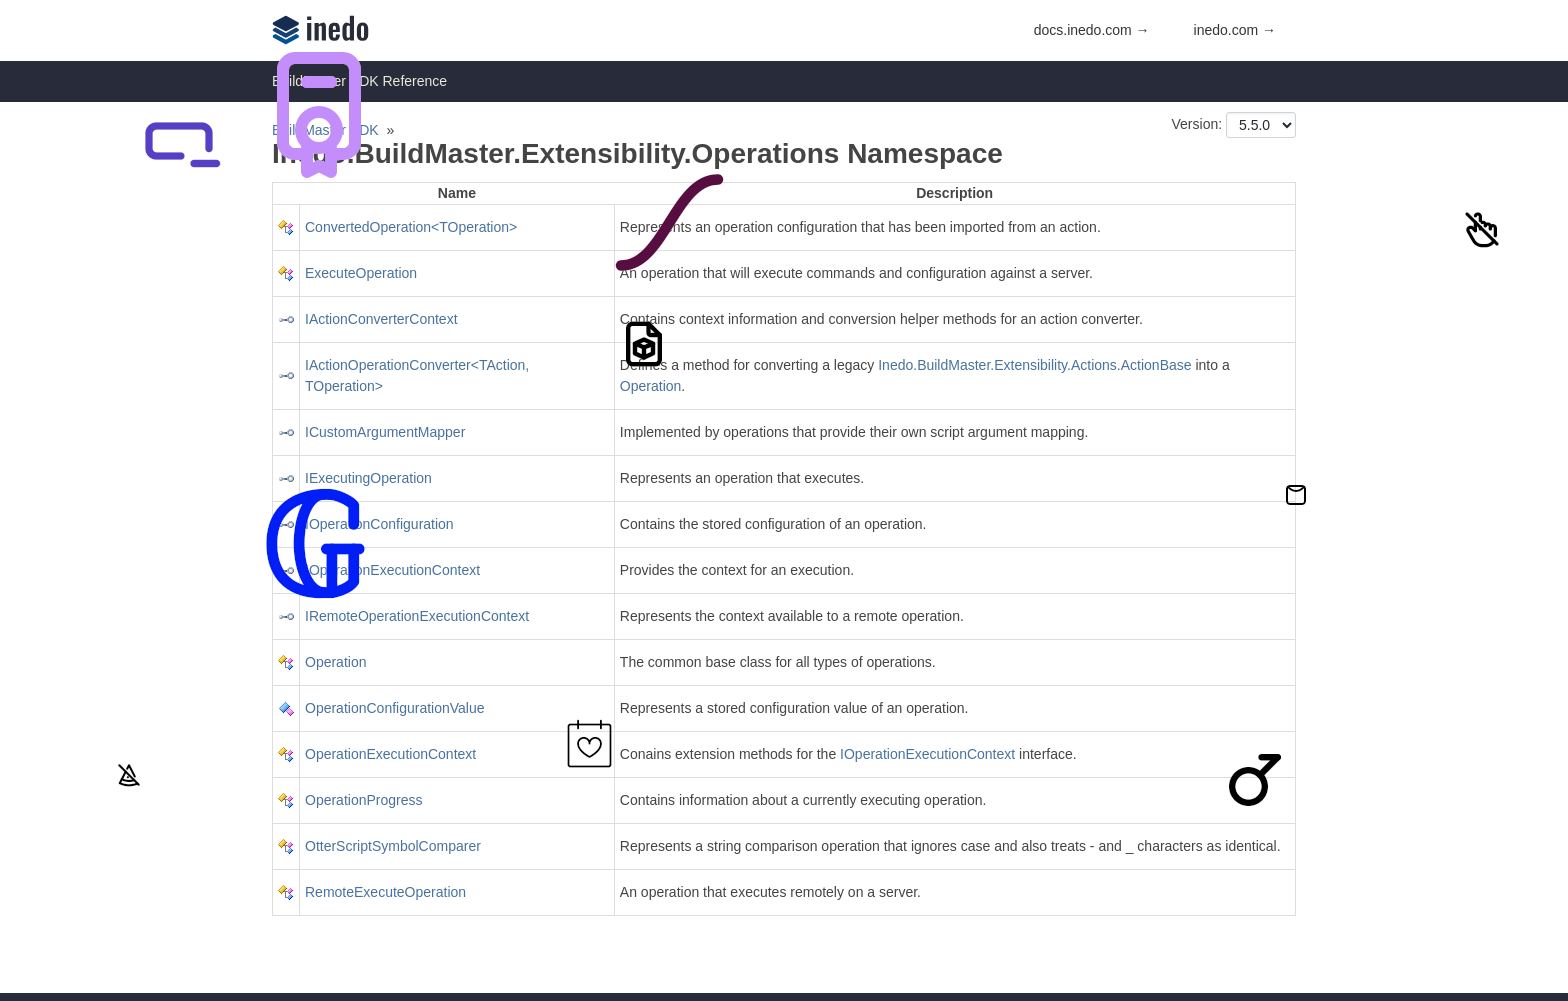 This screenshot has height=1001, width=1568. What do you see at coordinates (315, 543) in the screenshot?
I see `link to The Guardian news website` at bounding box center [315, 543].